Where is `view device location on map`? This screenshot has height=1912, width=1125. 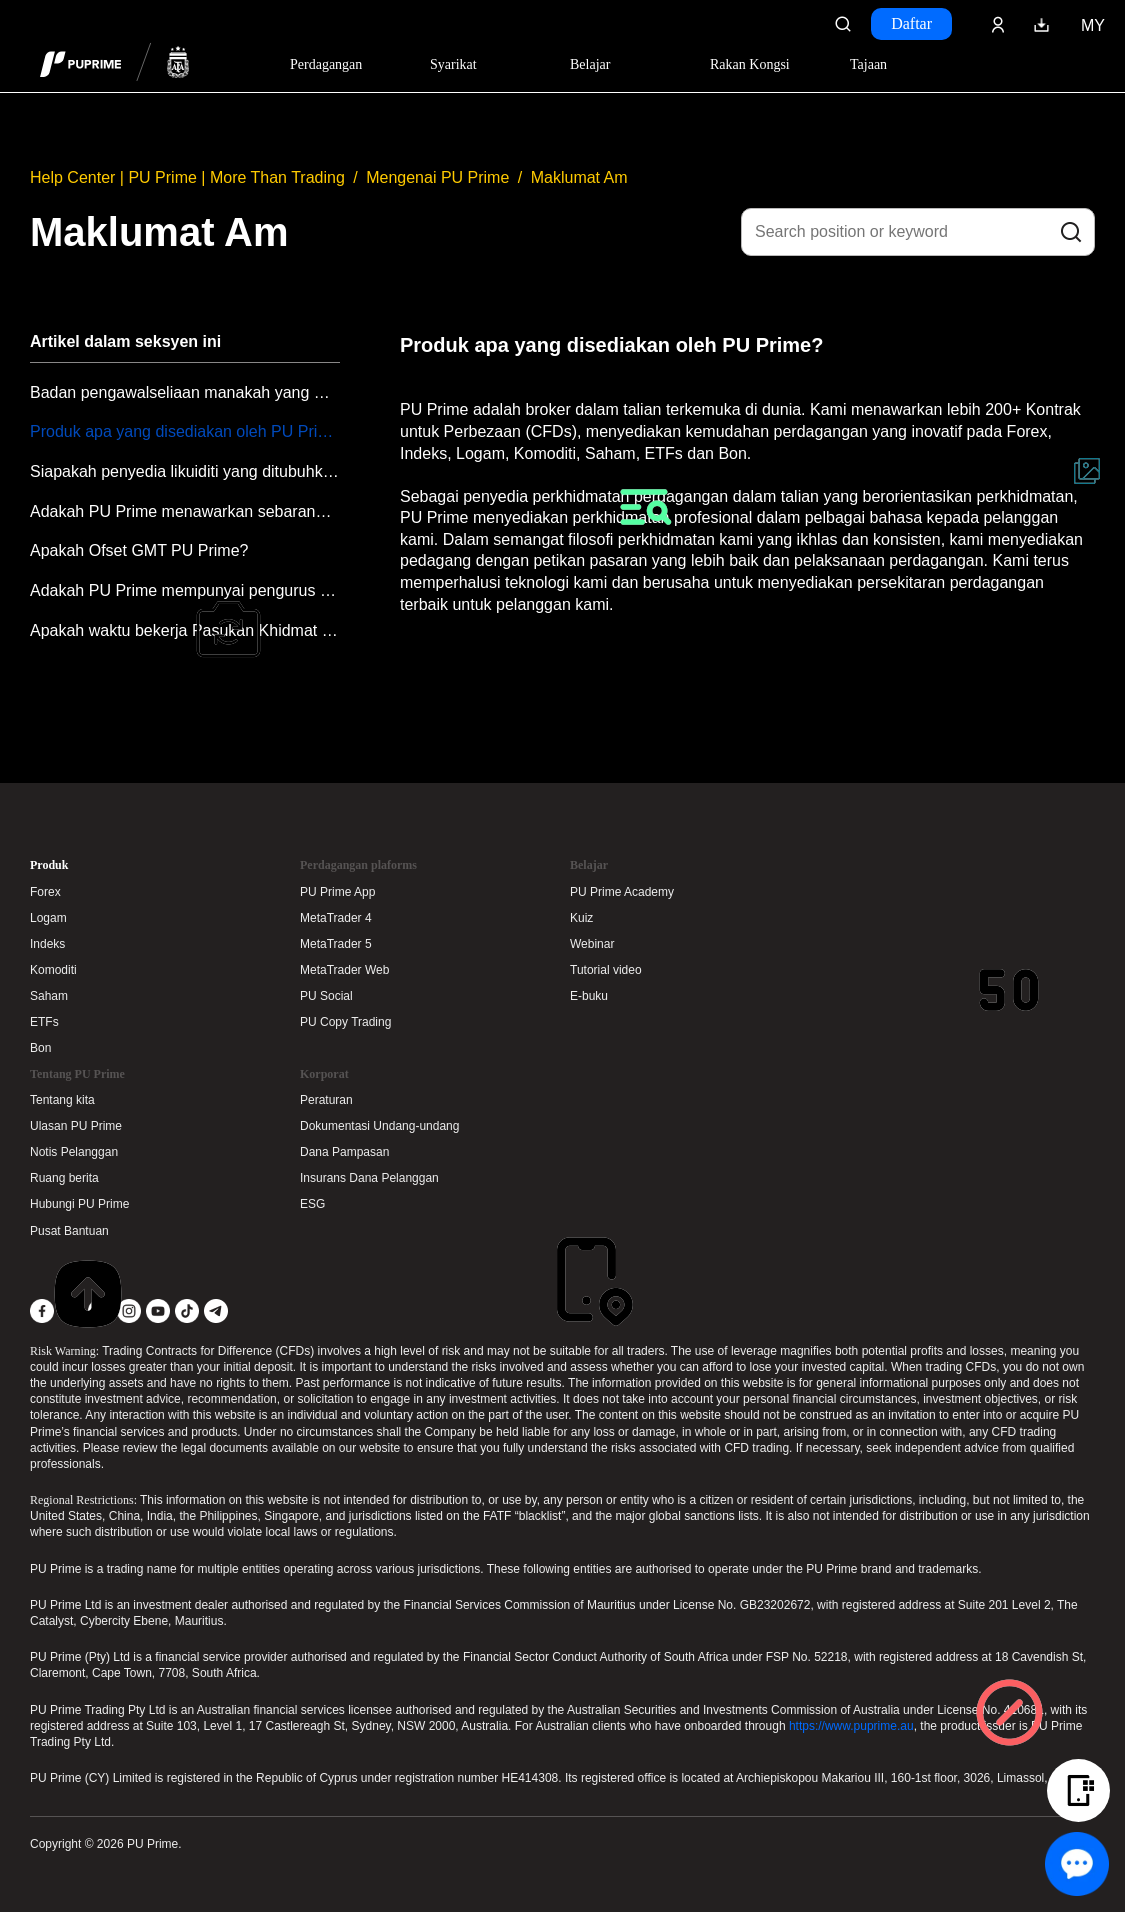
view device location on map is located at coordinates (586, 1279).